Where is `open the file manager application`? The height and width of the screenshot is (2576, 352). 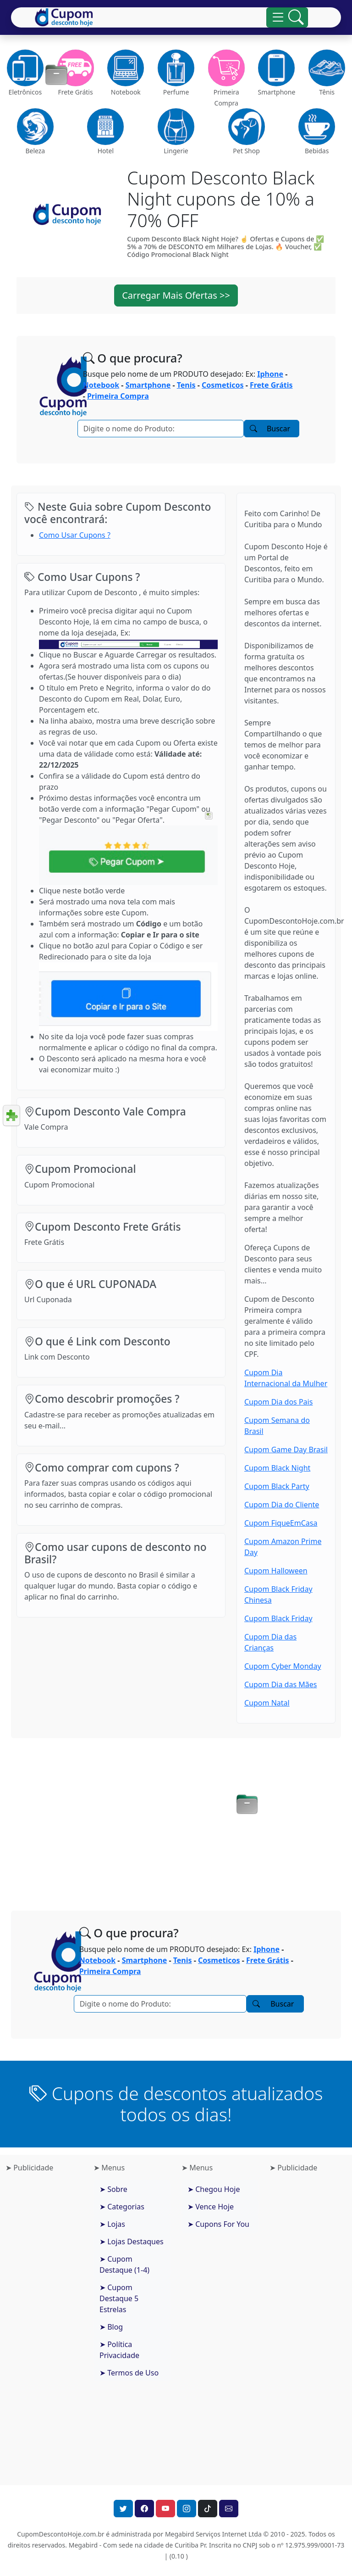 open the file manager application is located at coordinates (247, 1804).